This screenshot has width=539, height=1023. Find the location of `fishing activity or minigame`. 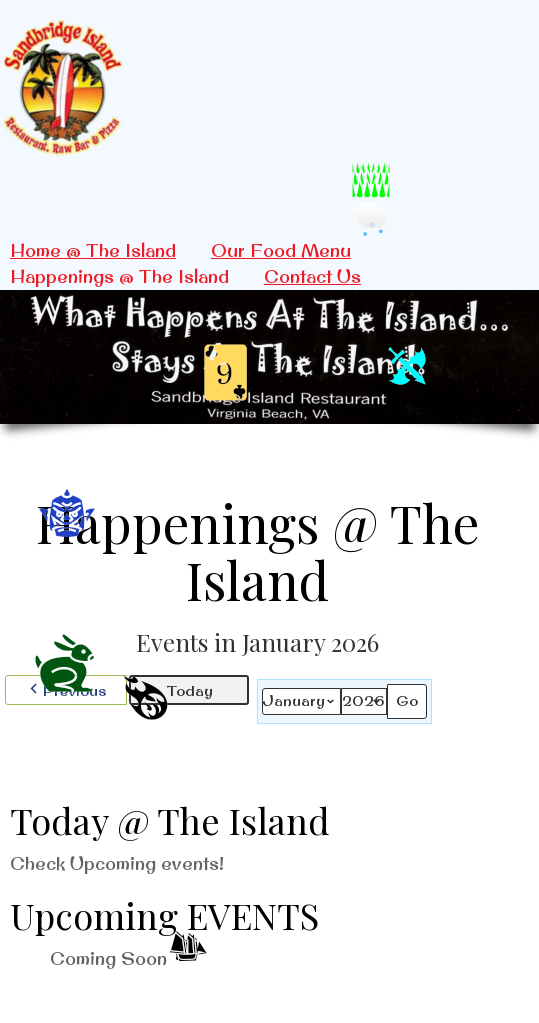

fishing activity or minigame is located at coordinates (188, 946).